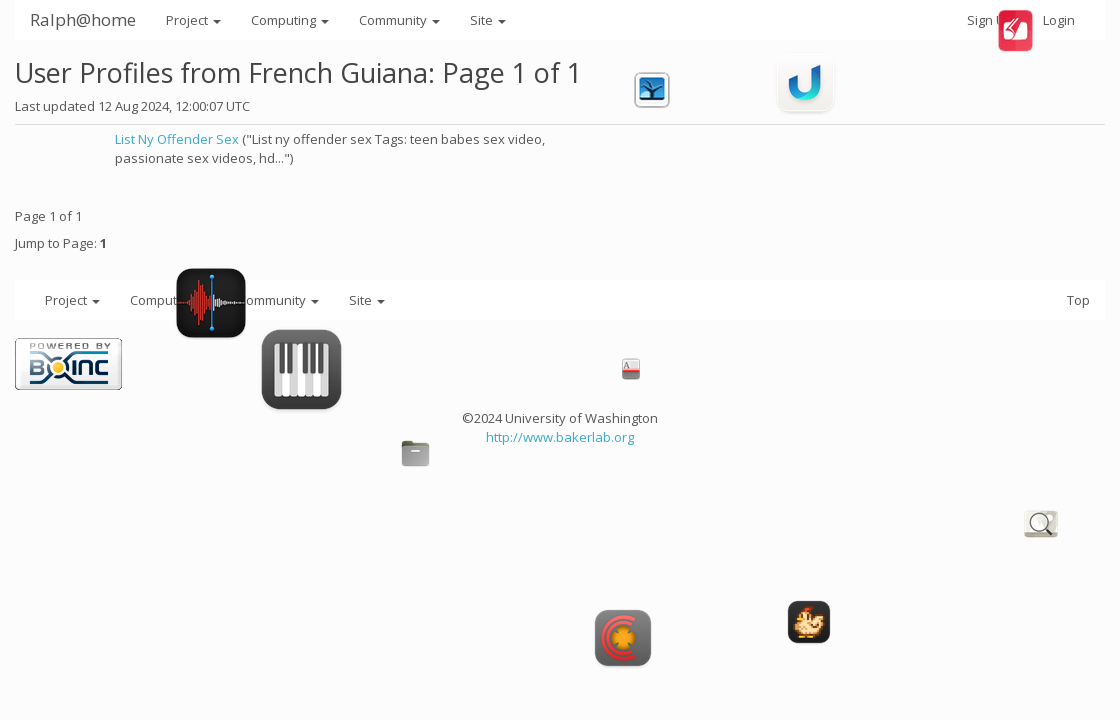  Describe the element at coordinates (805, 82) in the screenshot. I see `launch ulauncher application` at that location.